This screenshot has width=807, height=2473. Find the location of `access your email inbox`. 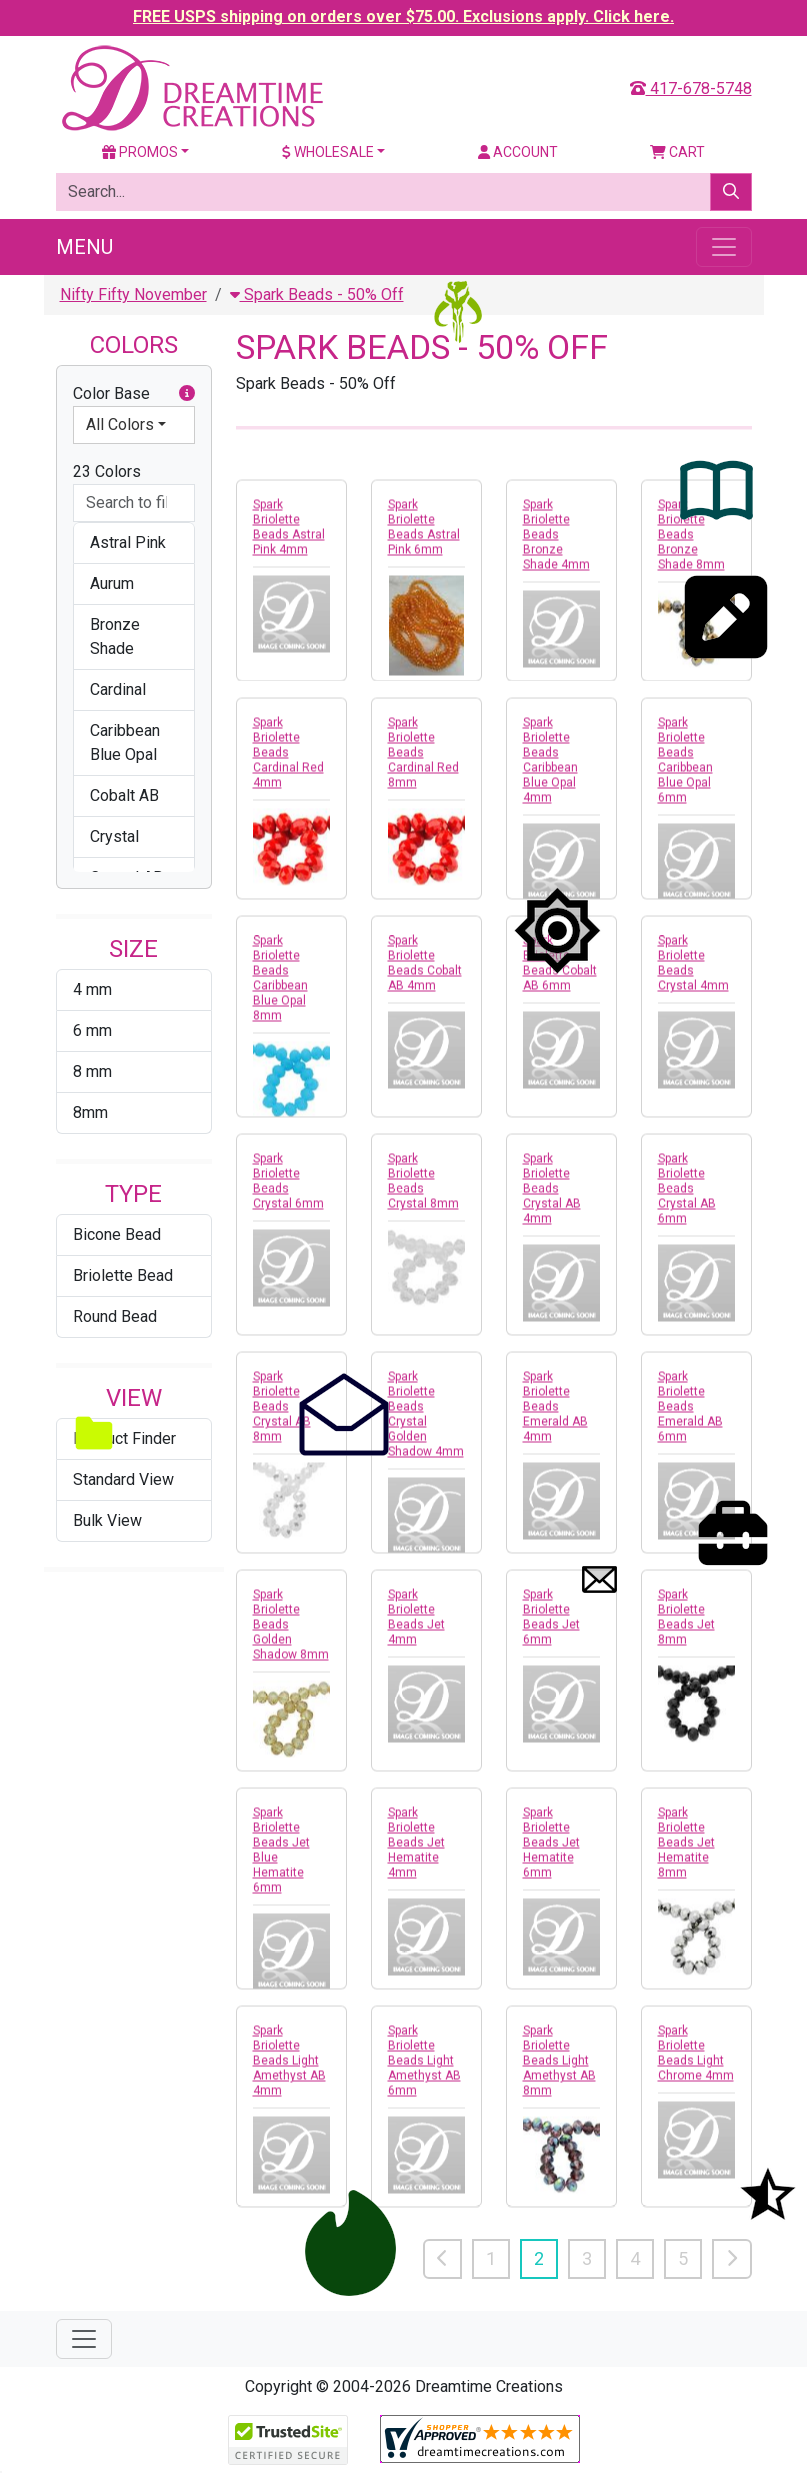

access your email inbox is located at coordinates (599, 1579).